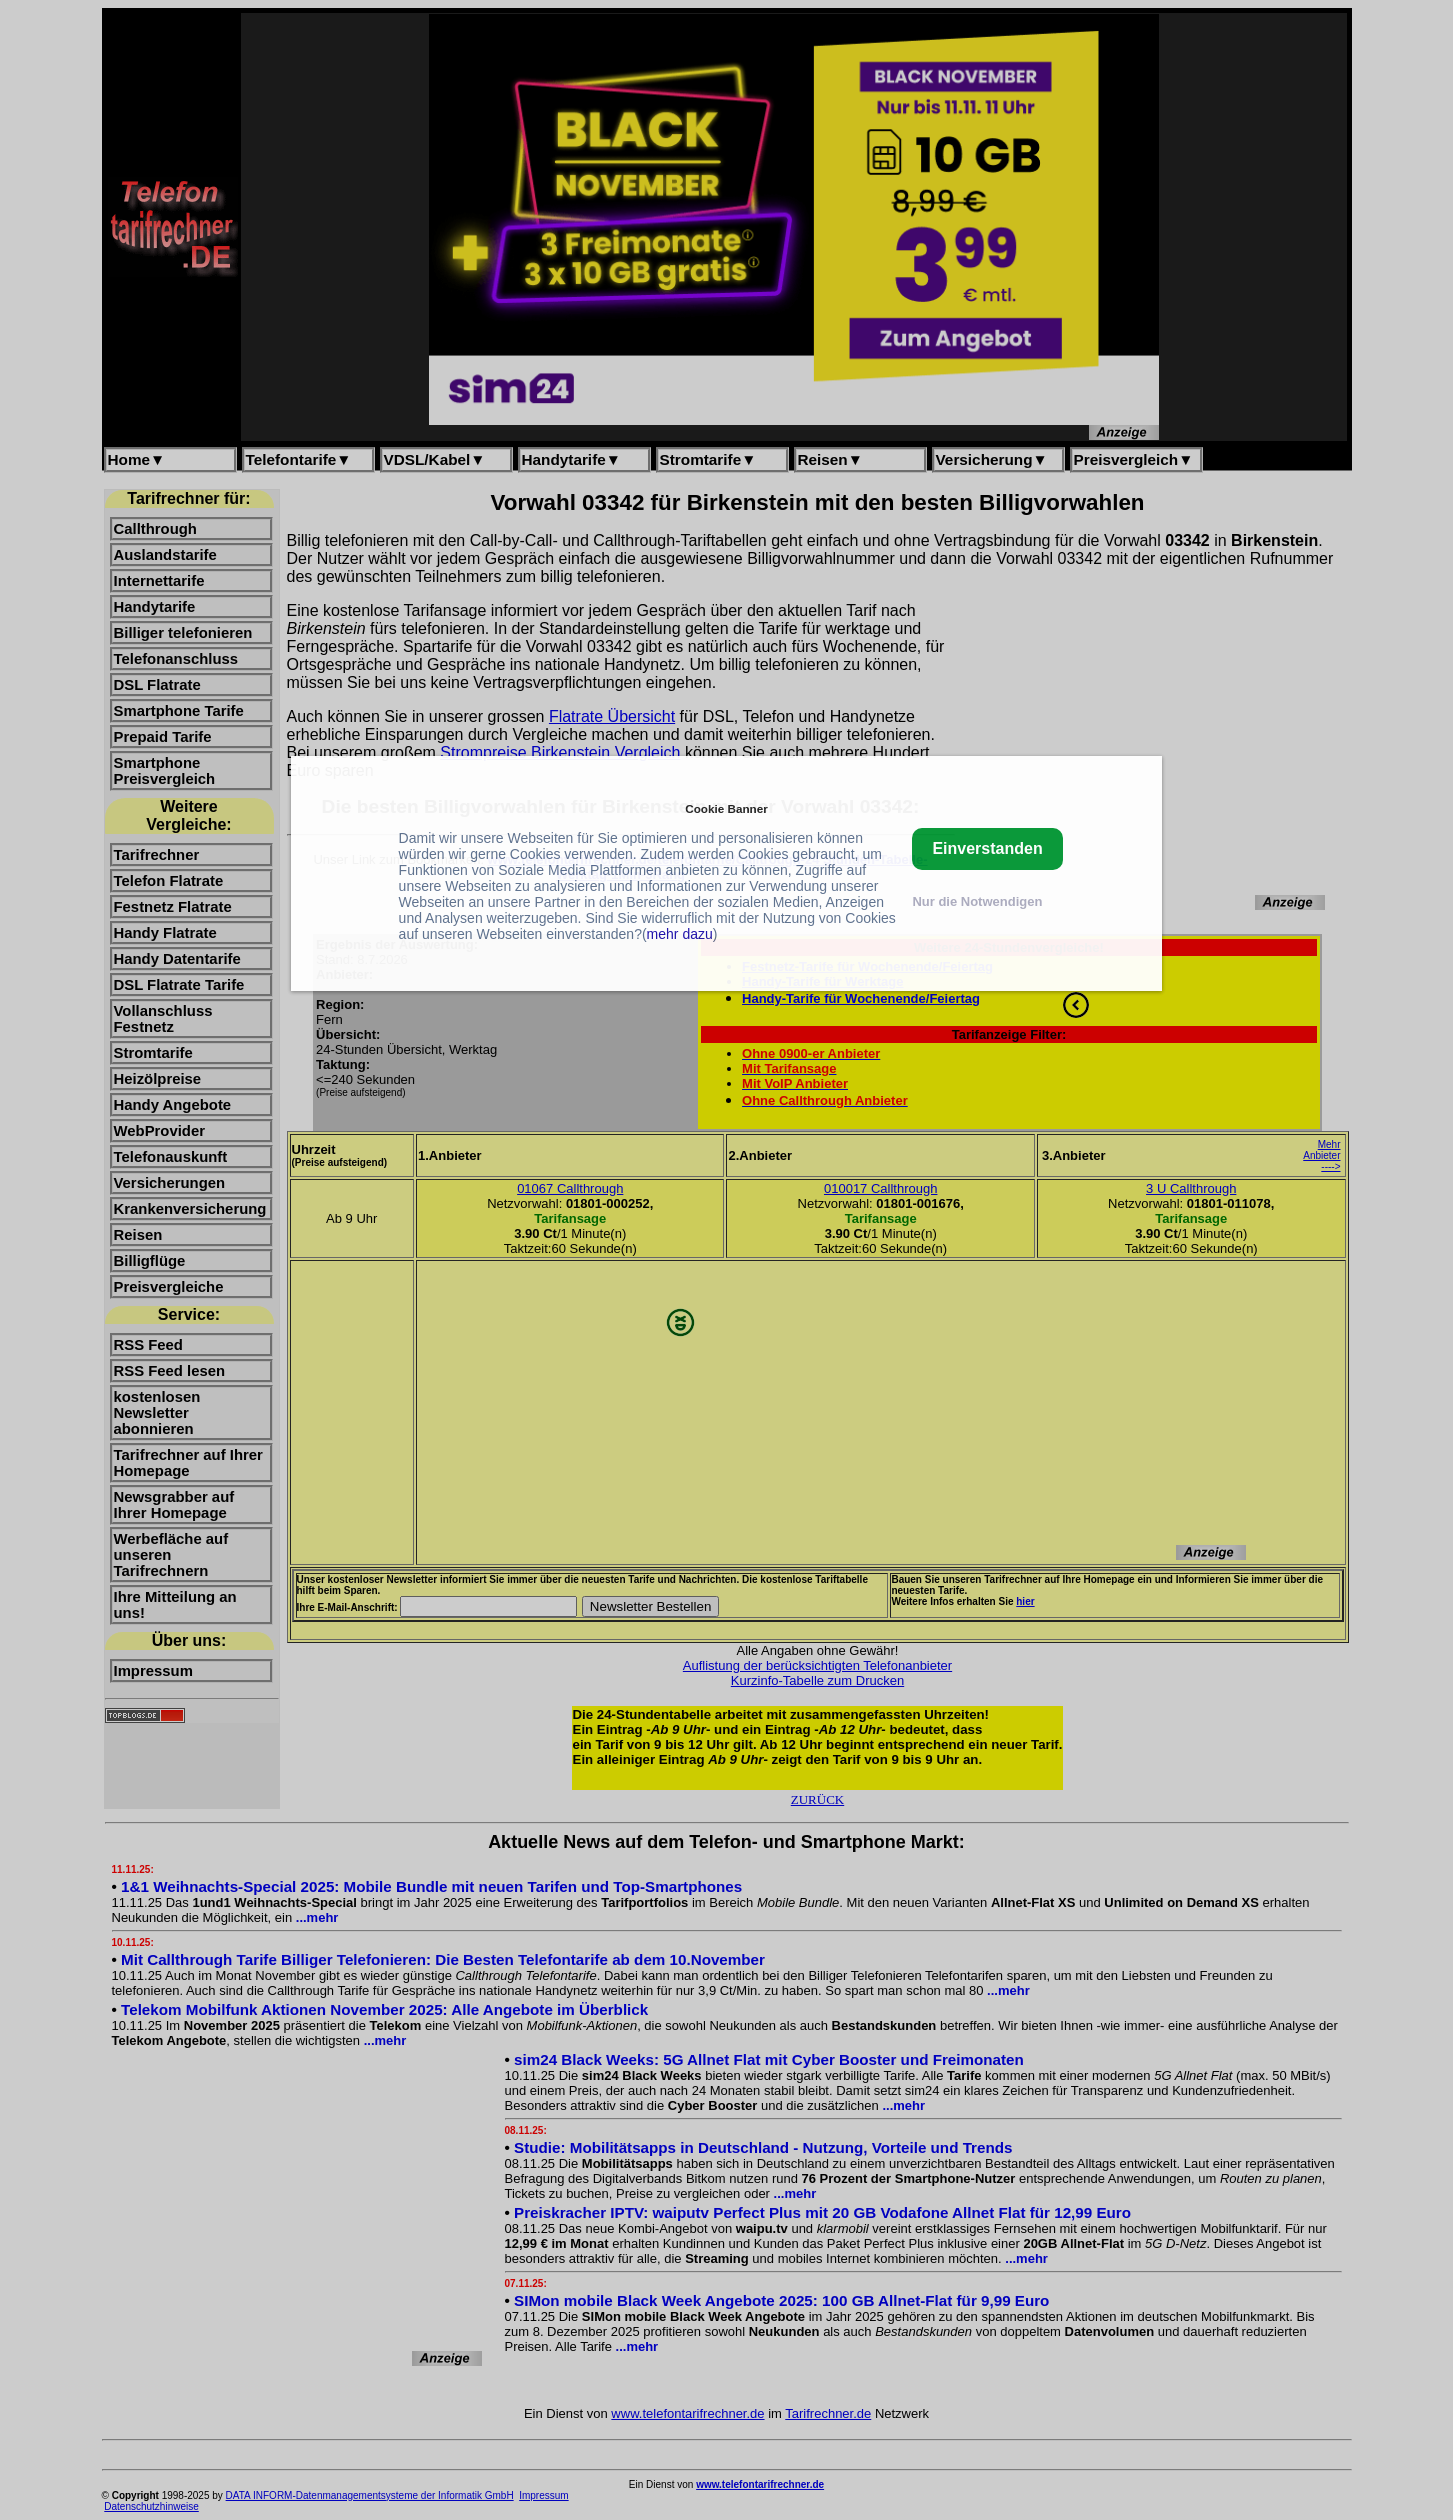  Describe the element at coordinates (680, 1322) in the screenshot. I see `react with a laughing emoji` at that location.